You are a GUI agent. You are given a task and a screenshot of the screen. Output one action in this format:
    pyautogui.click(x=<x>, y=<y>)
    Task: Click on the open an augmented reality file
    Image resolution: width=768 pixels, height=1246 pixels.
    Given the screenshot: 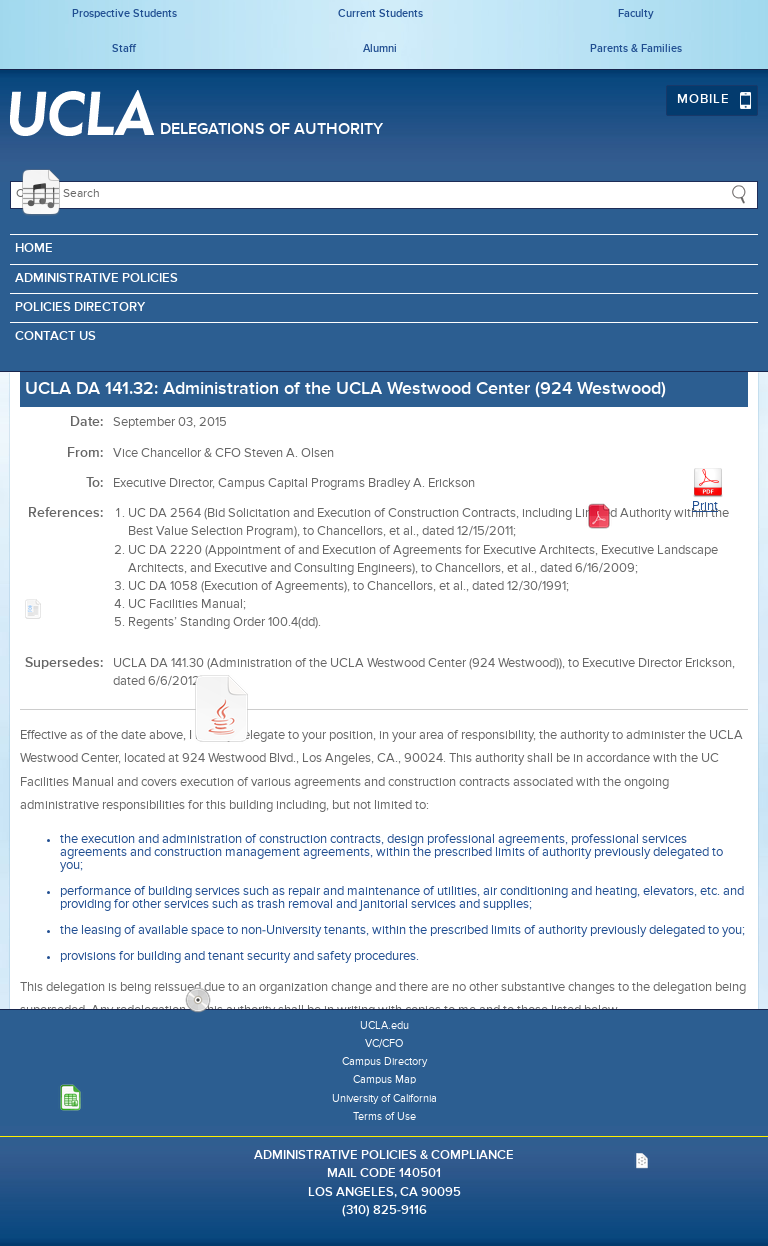 What is the action you would take?
    pyautogui.click(x=642, y=1161)
    